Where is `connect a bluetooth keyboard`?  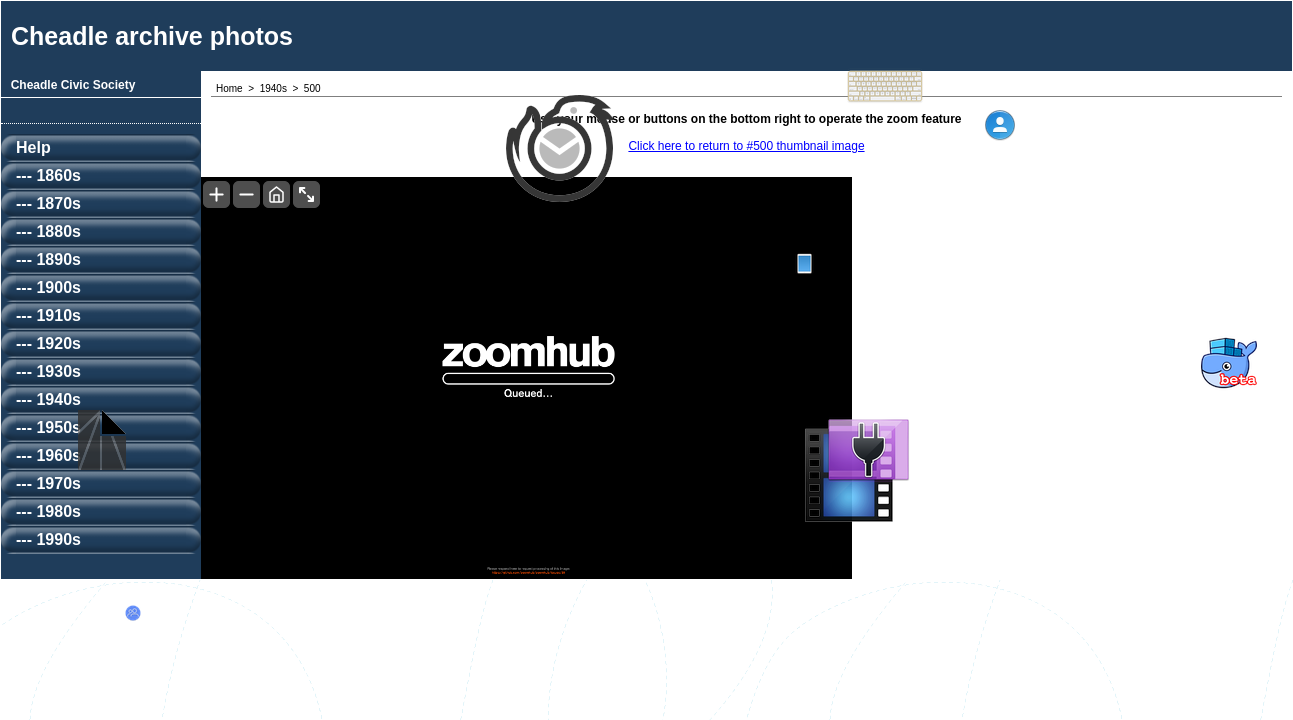
connect a bluetooth keyboard is located at coordinates (885, 86).